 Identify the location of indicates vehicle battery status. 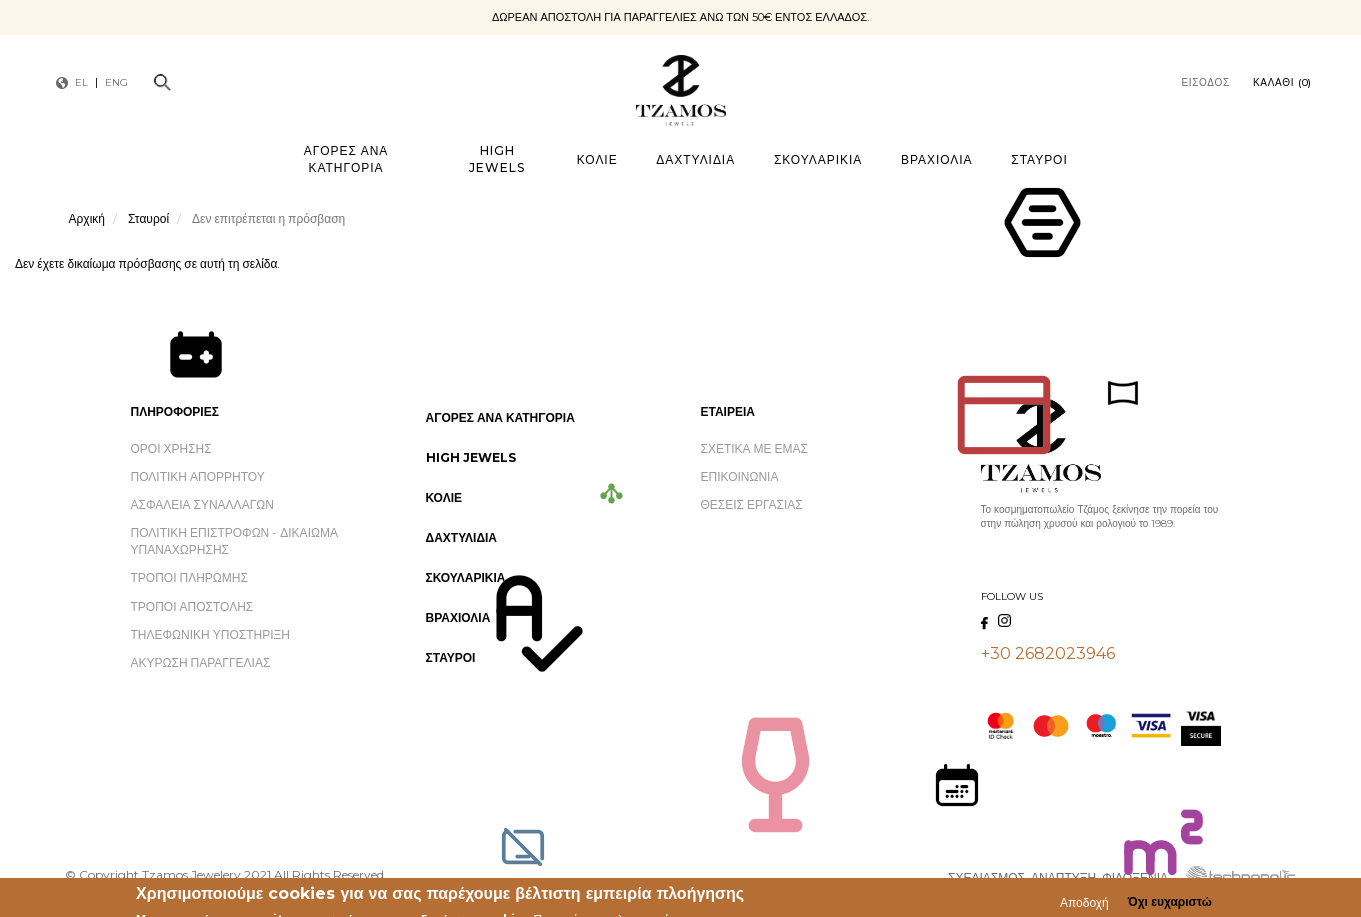
(196, 357).